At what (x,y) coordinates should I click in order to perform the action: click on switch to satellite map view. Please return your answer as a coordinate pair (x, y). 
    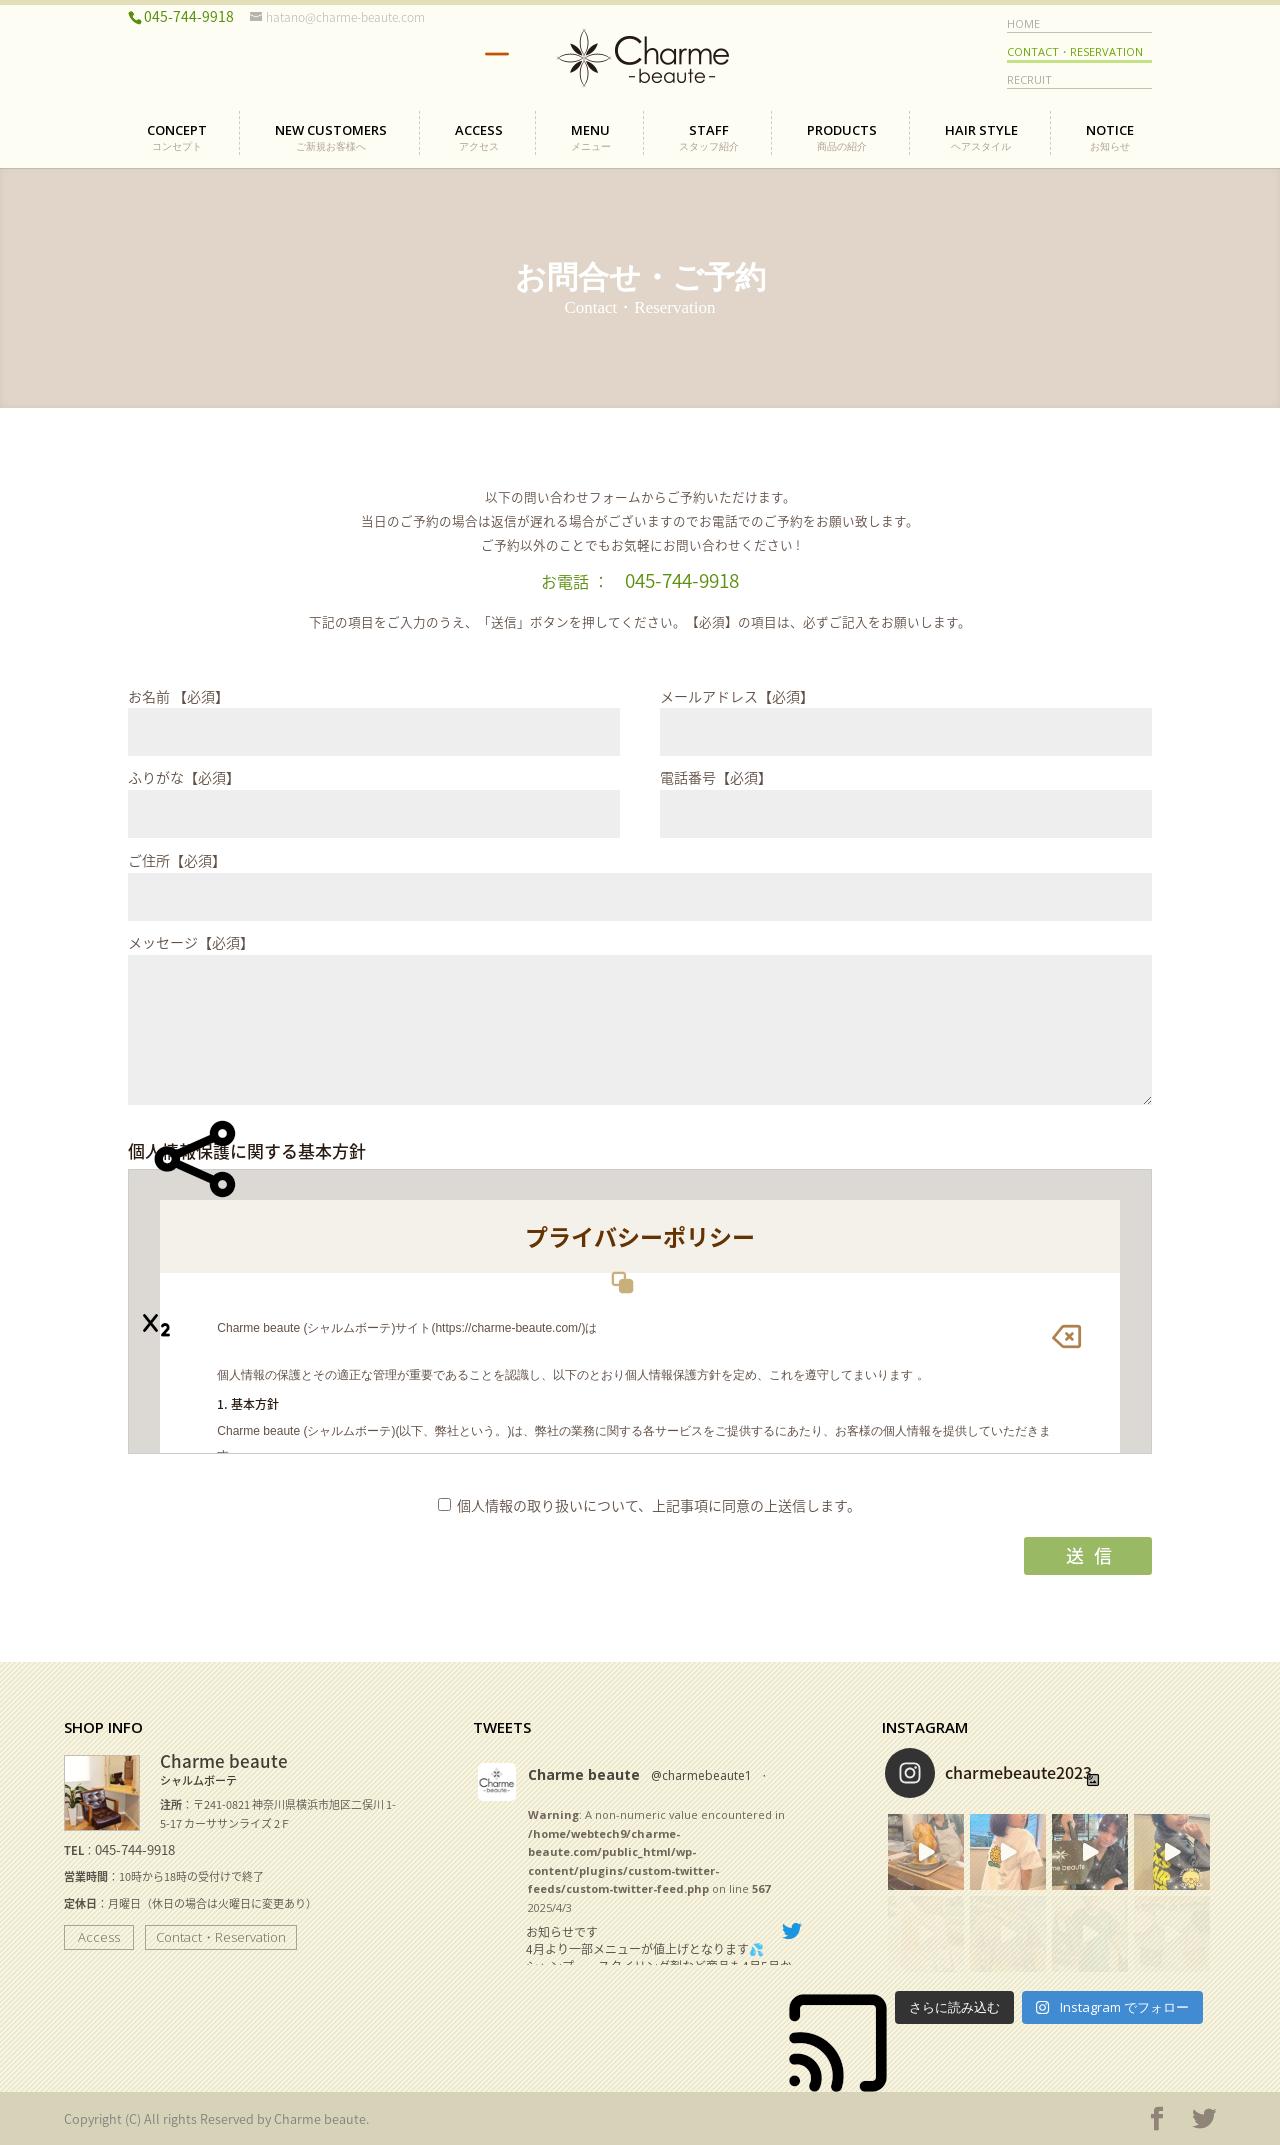
    Looking at the image, I should click on (1093, 1780).